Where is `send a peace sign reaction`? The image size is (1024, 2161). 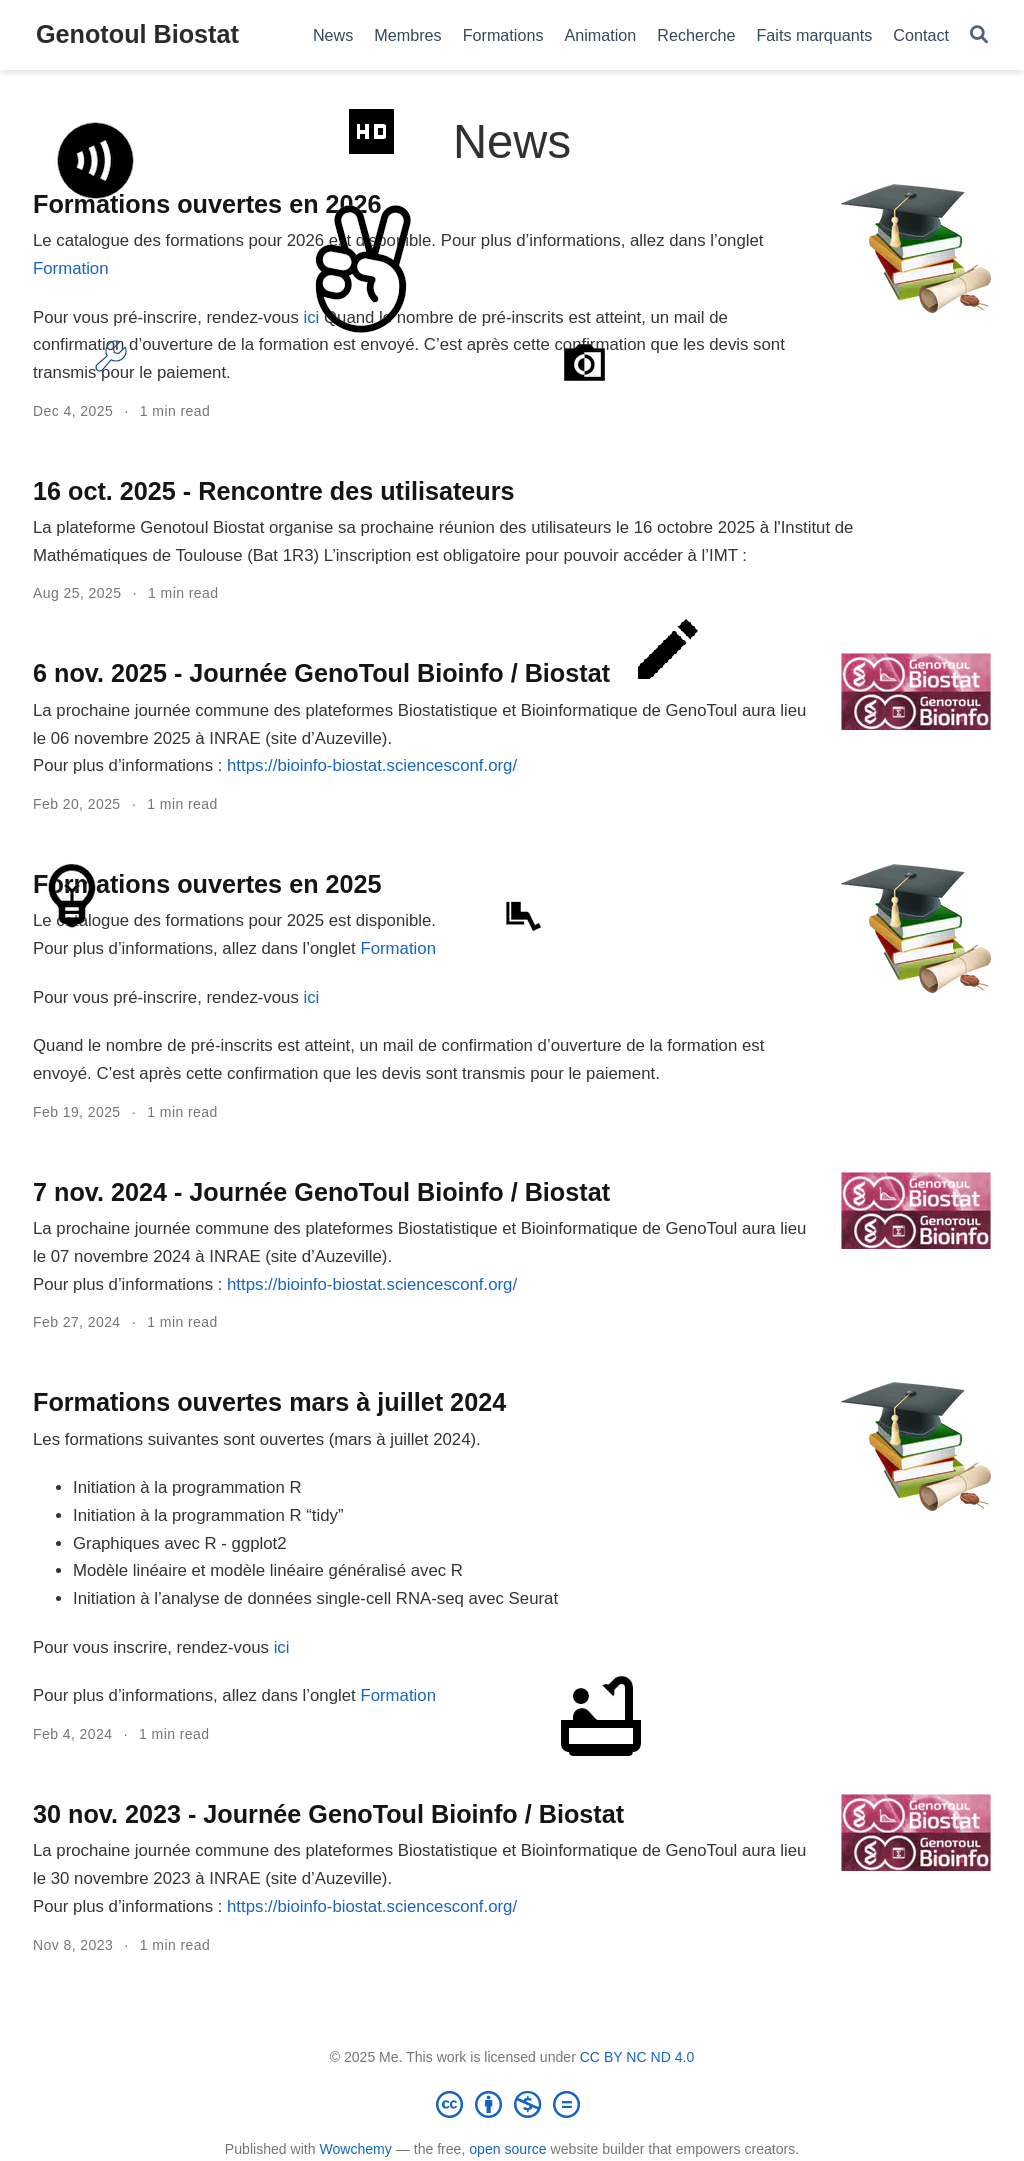
send a peace sign reaction is located at coordinates (361, 269).